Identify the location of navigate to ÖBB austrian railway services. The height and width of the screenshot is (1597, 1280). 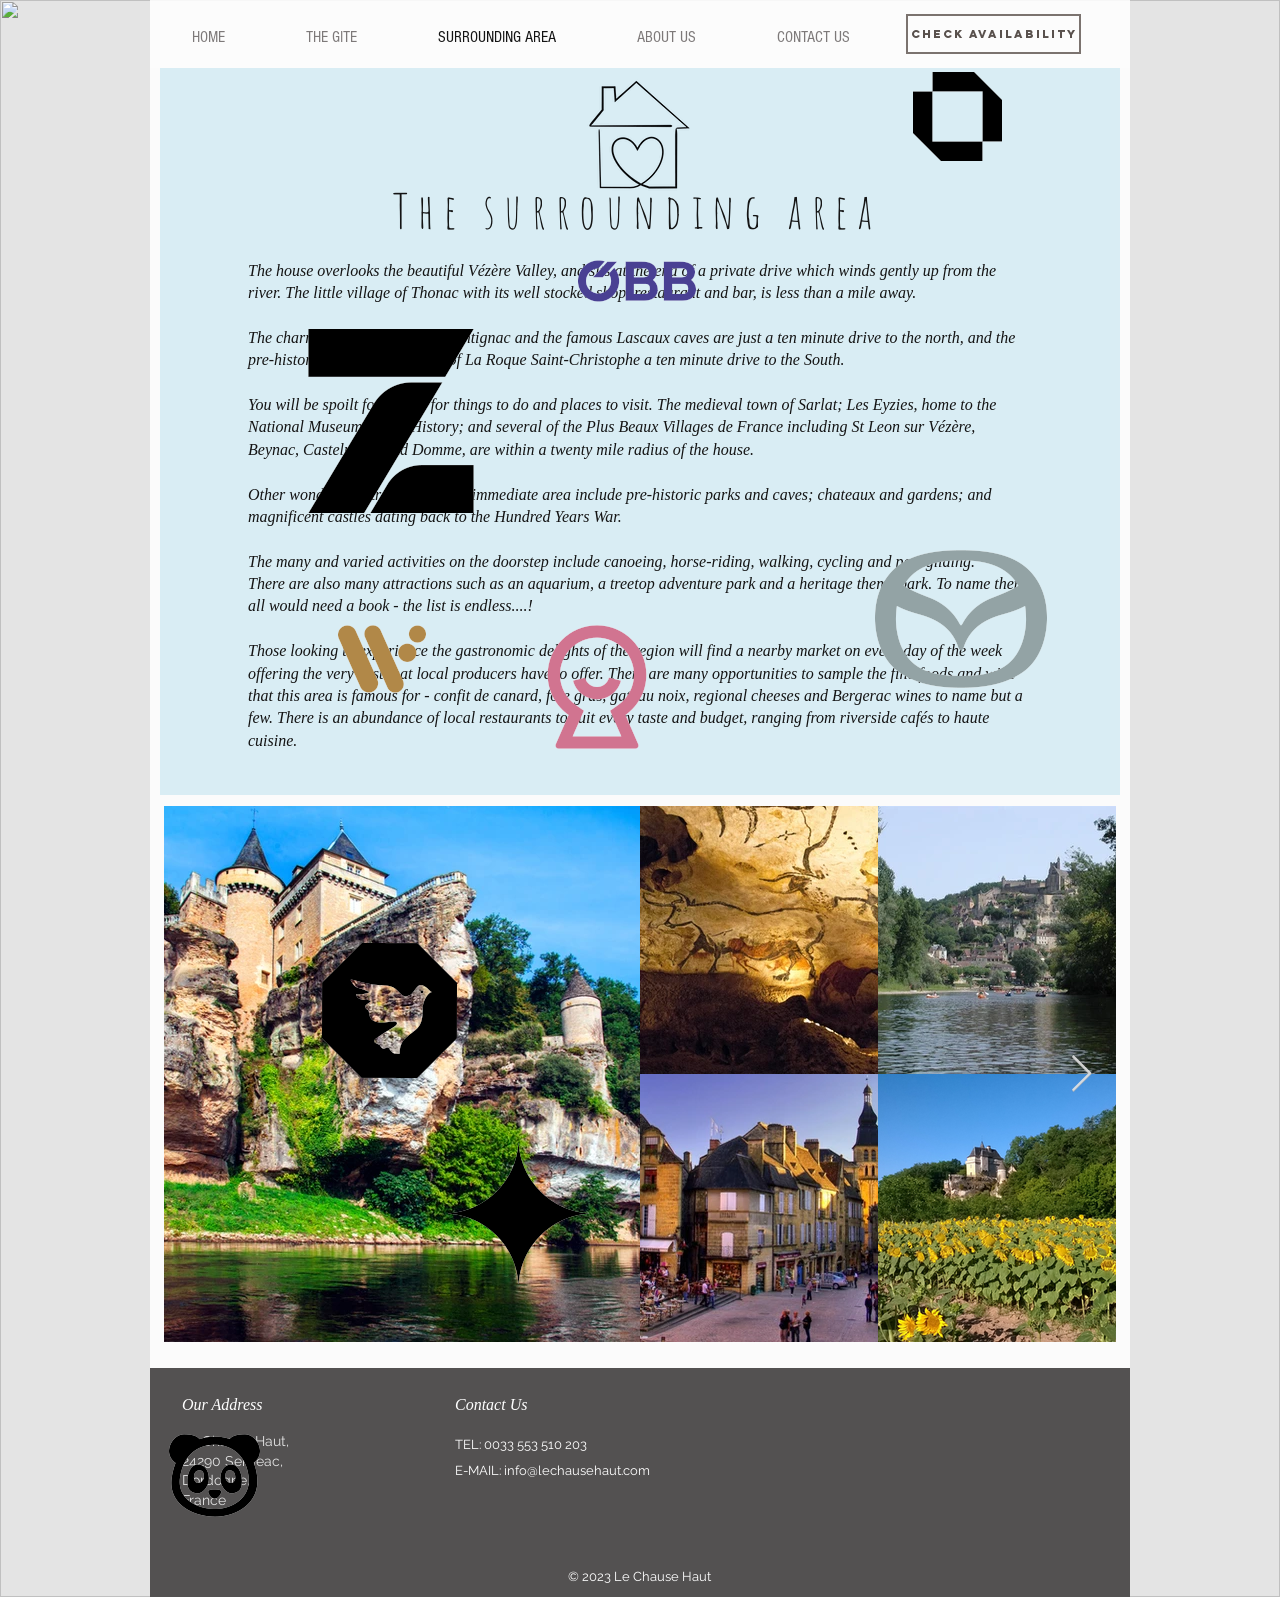
(637, 281).